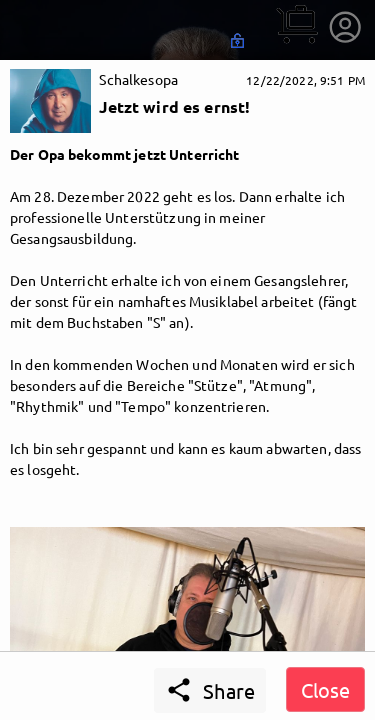  I want to click on unlock with key or password, so click(237, 41).